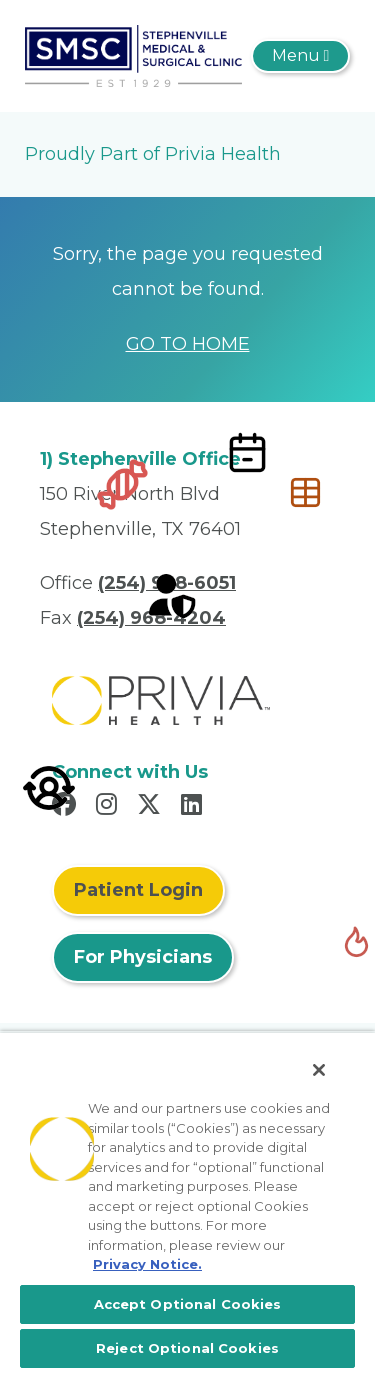  What do you see at coordinates (171, 594) in the screenshot?
I see `access user privacy and security settings` at bounding box center [171, 594].